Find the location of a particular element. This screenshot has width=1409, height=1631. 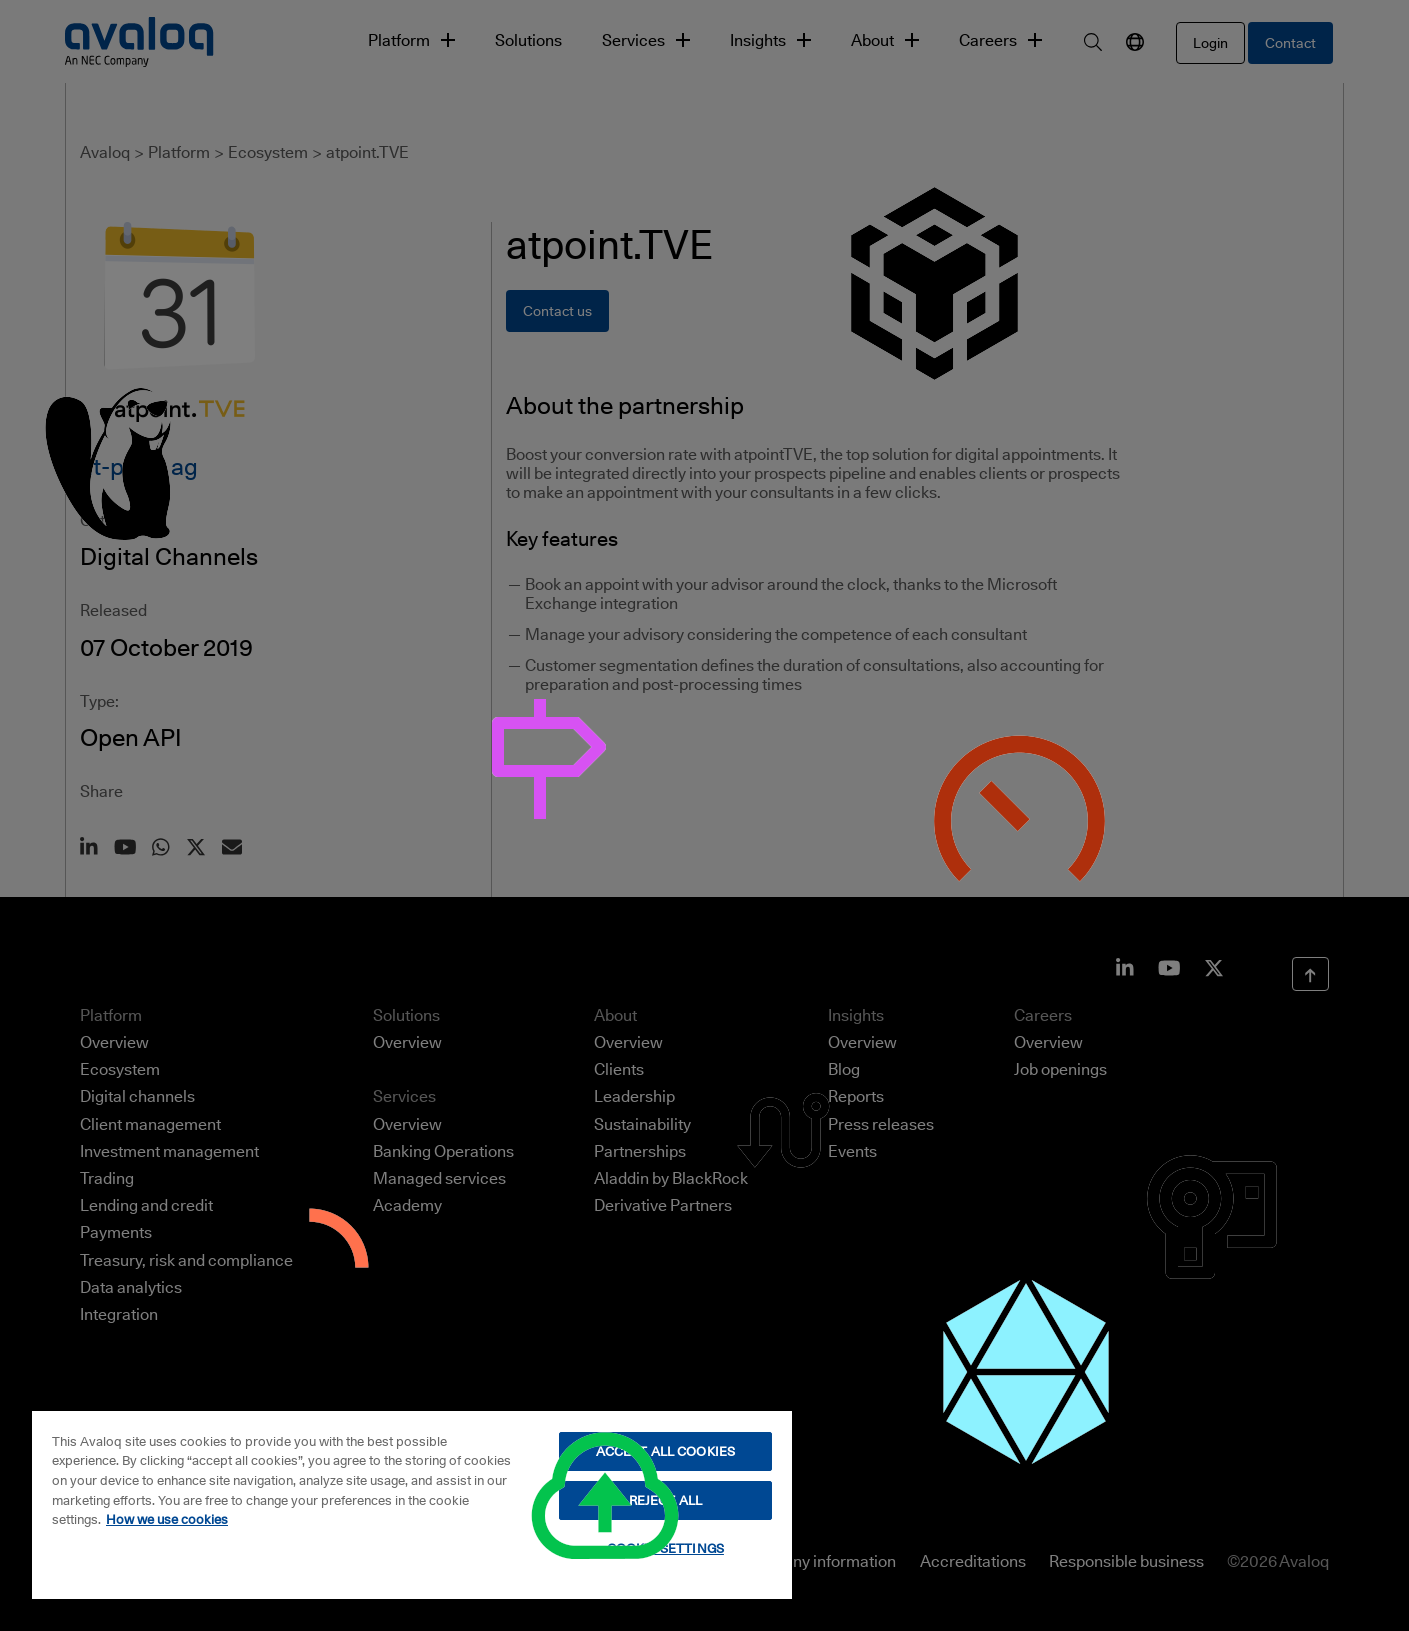

bnb chain logo is located at coordinates (934, 283).